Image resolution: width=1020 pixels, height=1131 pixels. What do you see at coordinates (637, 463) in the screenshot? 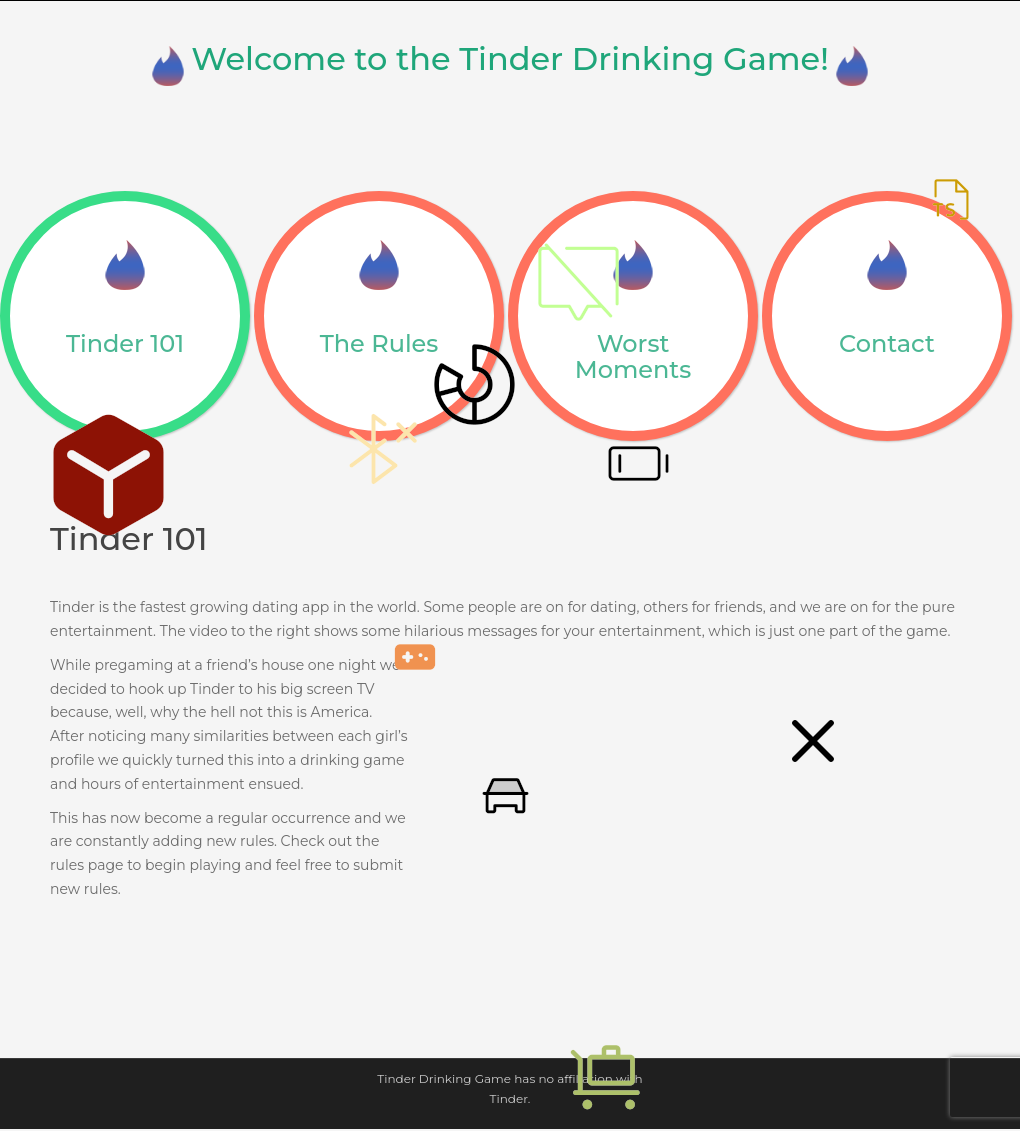
I see `indicates low battery level` at bounding box center [637, 463].